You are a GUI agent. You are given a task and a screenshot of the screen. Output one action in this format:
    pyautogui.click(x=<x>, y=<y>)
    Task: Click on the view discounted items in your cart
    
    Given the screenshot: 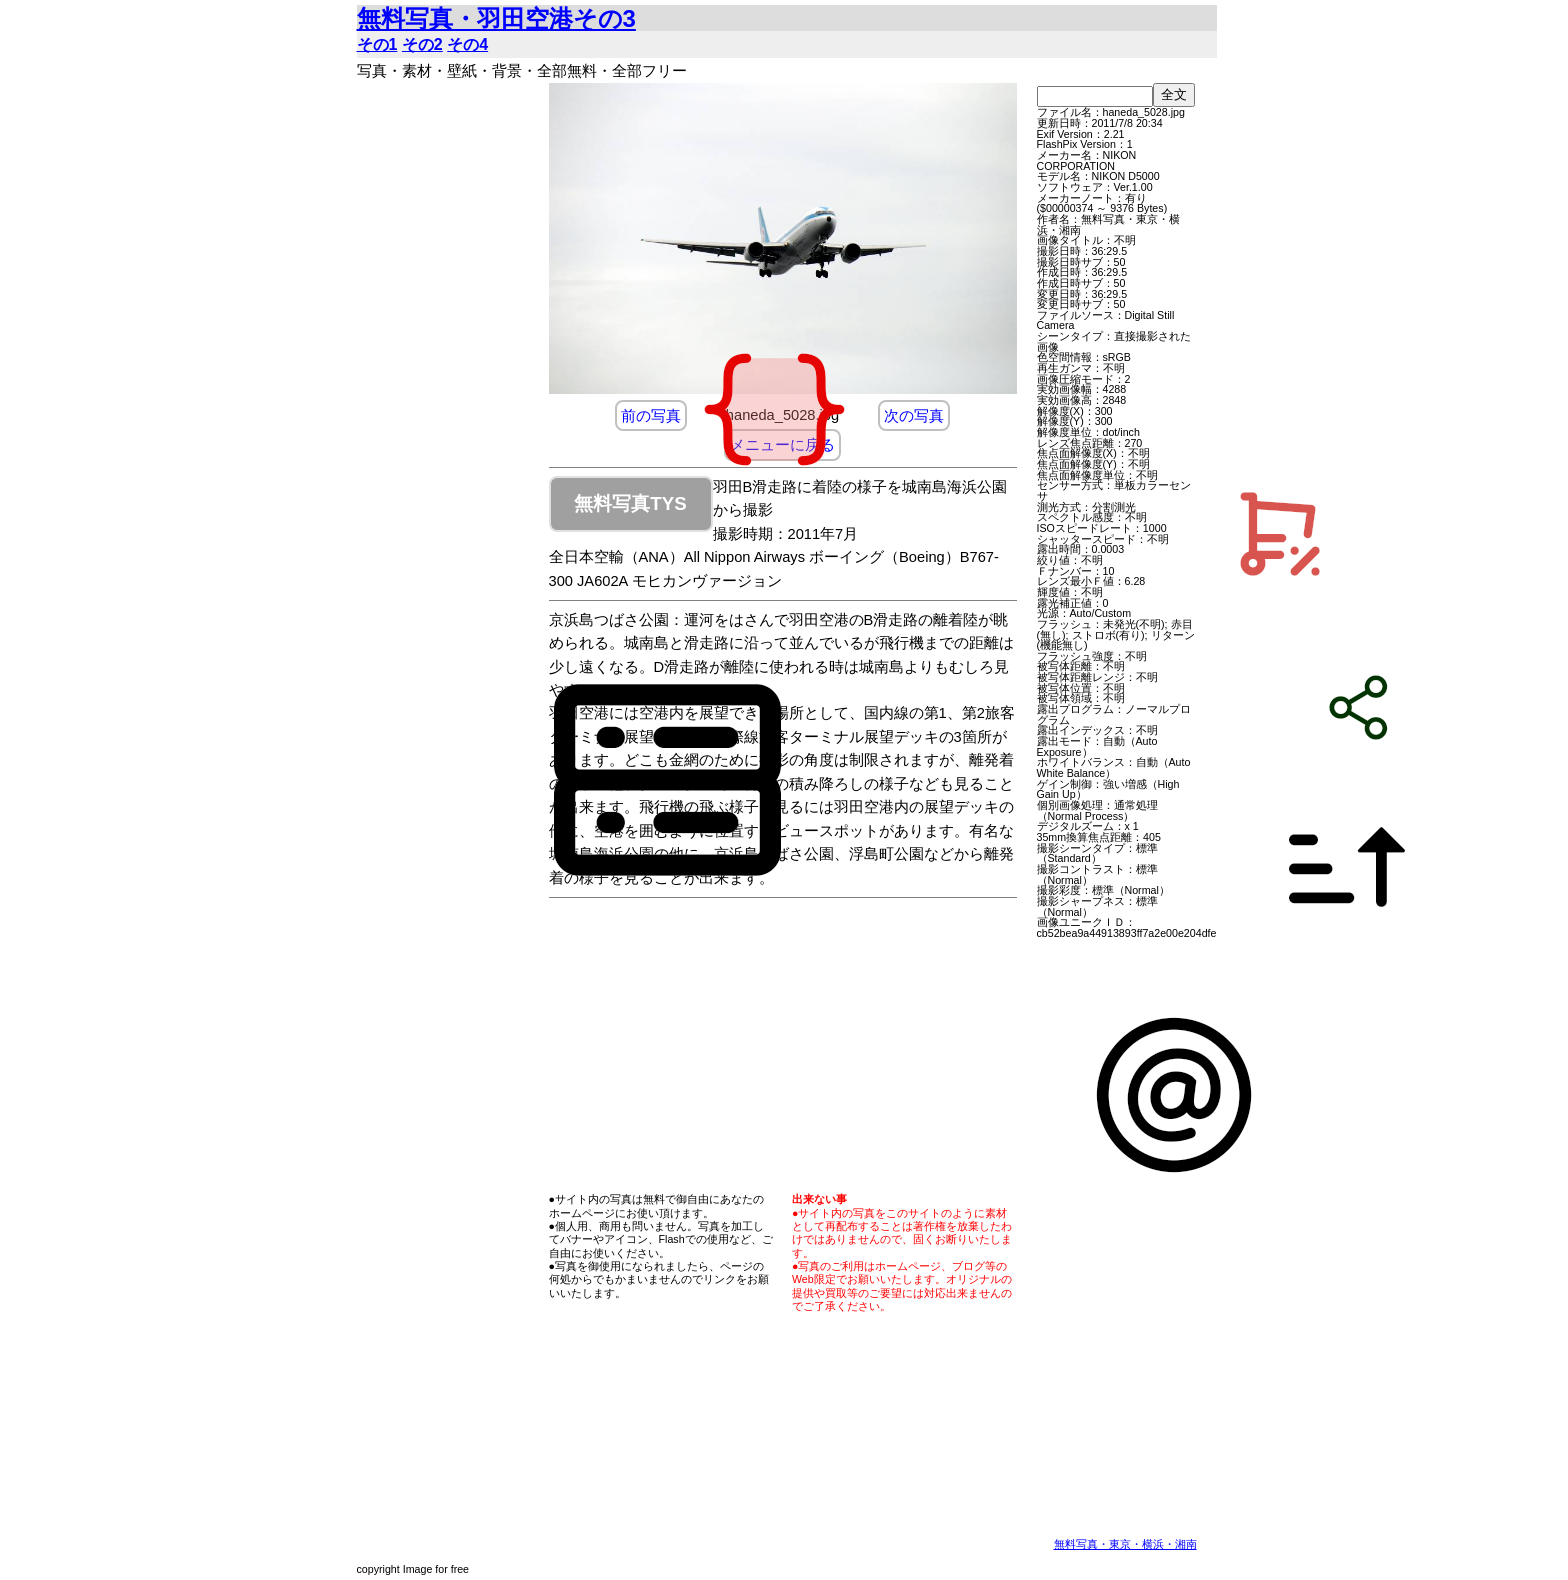 What is the action you would take?
    pyautogui.click(x=1278, y=534)
    